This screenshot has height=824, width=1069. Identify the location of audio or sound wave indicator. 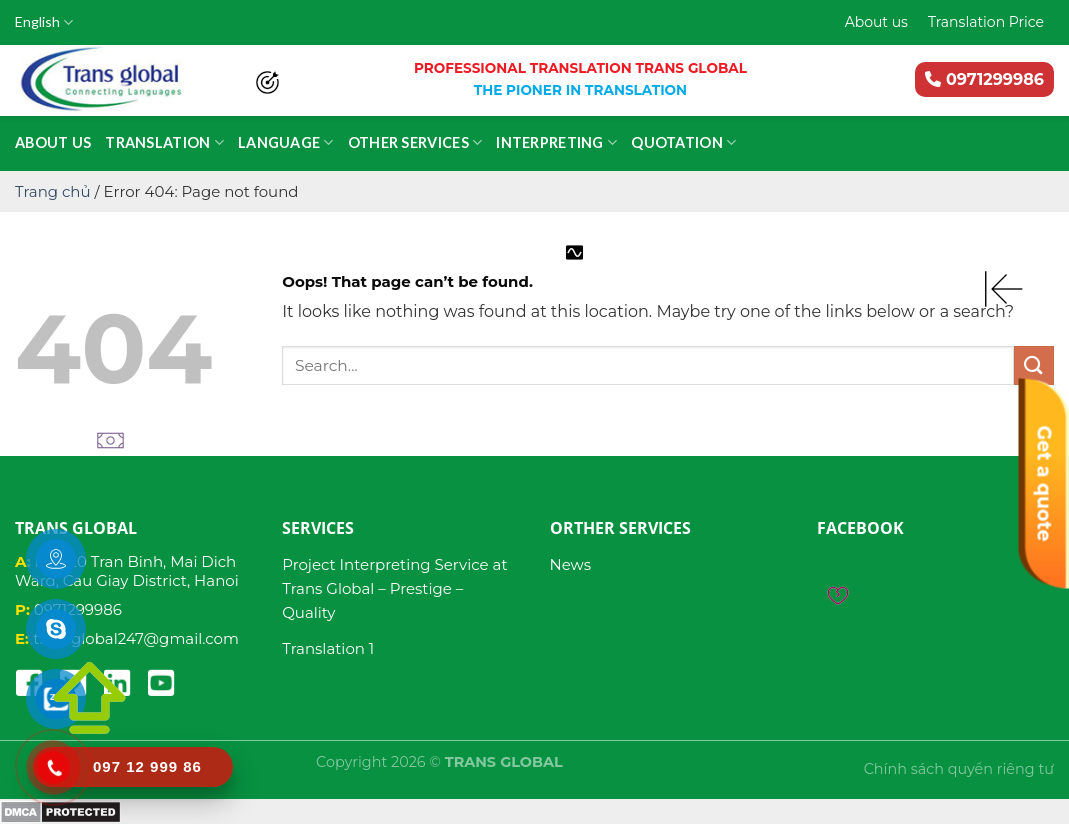
(574, 252).